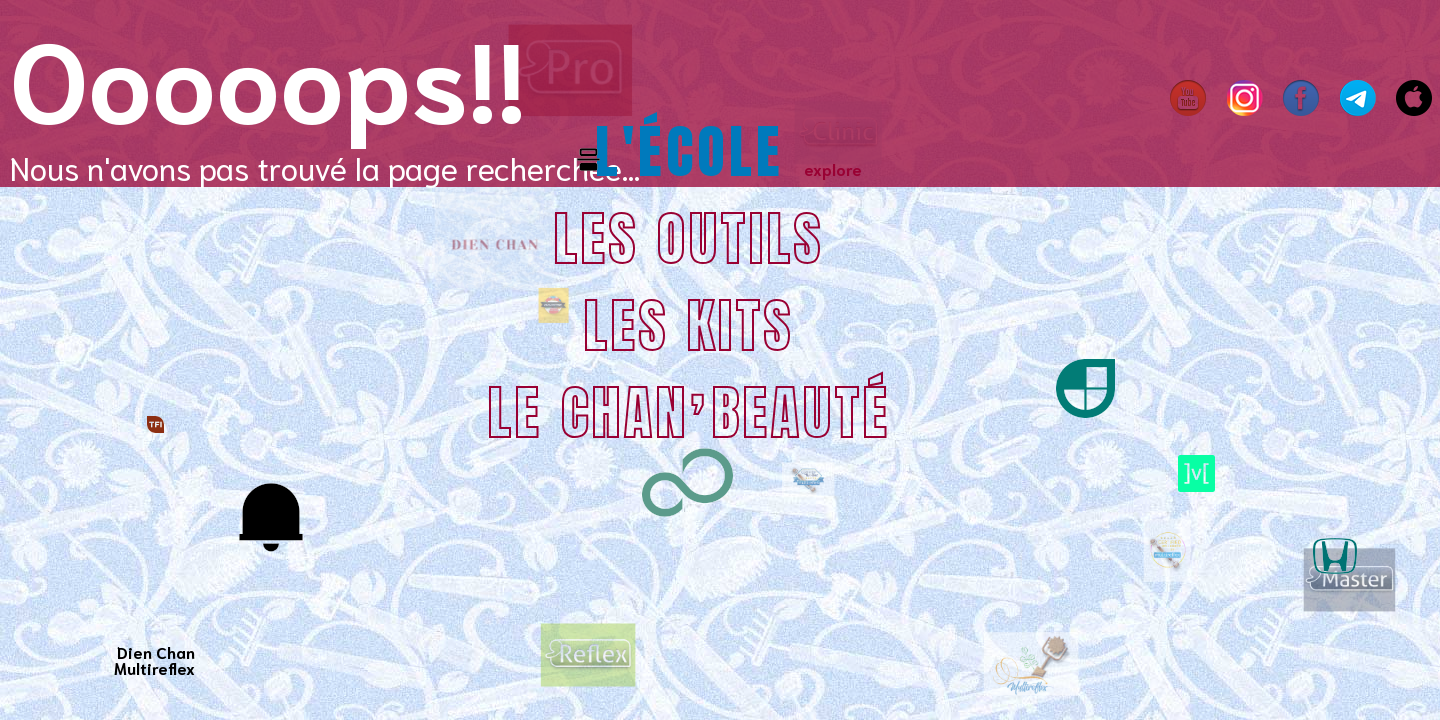 The height and width of the screenshot is (720, 1440). I want to click on MobX state management library logo, so click(1196, 473).